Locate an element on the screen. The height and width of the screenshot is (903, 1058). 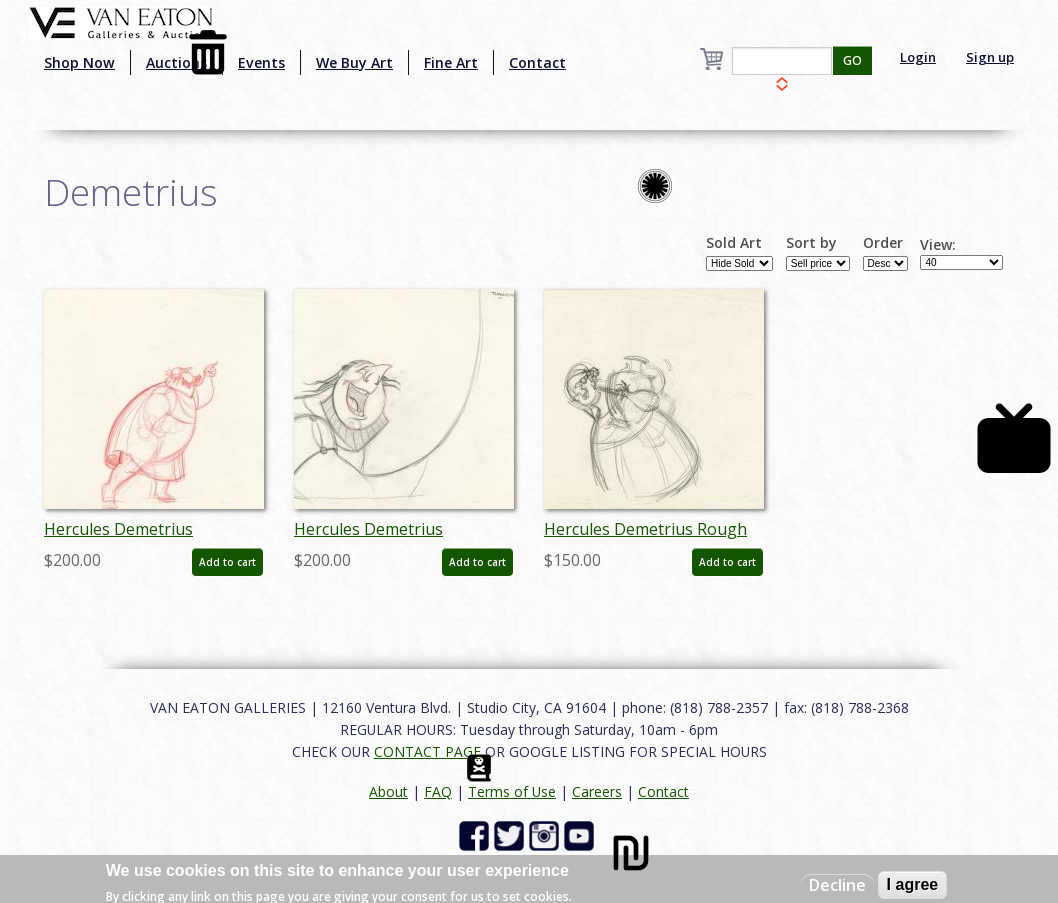
expand or collapse a section is located at coordinates (782, 84).